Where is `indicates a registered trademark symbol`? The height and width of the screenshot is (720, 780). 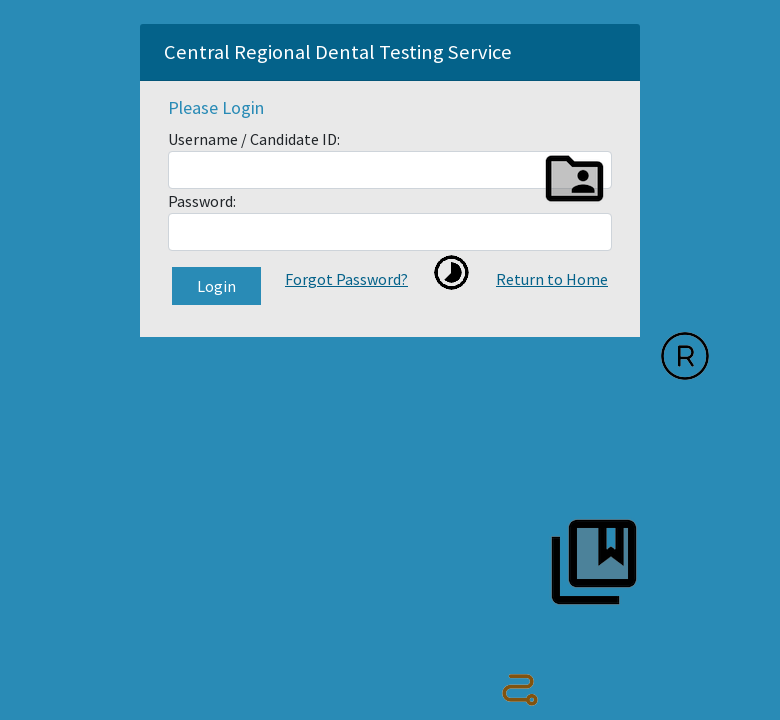
indicates a registered trademark symbol is located at coordinates (685, 356).